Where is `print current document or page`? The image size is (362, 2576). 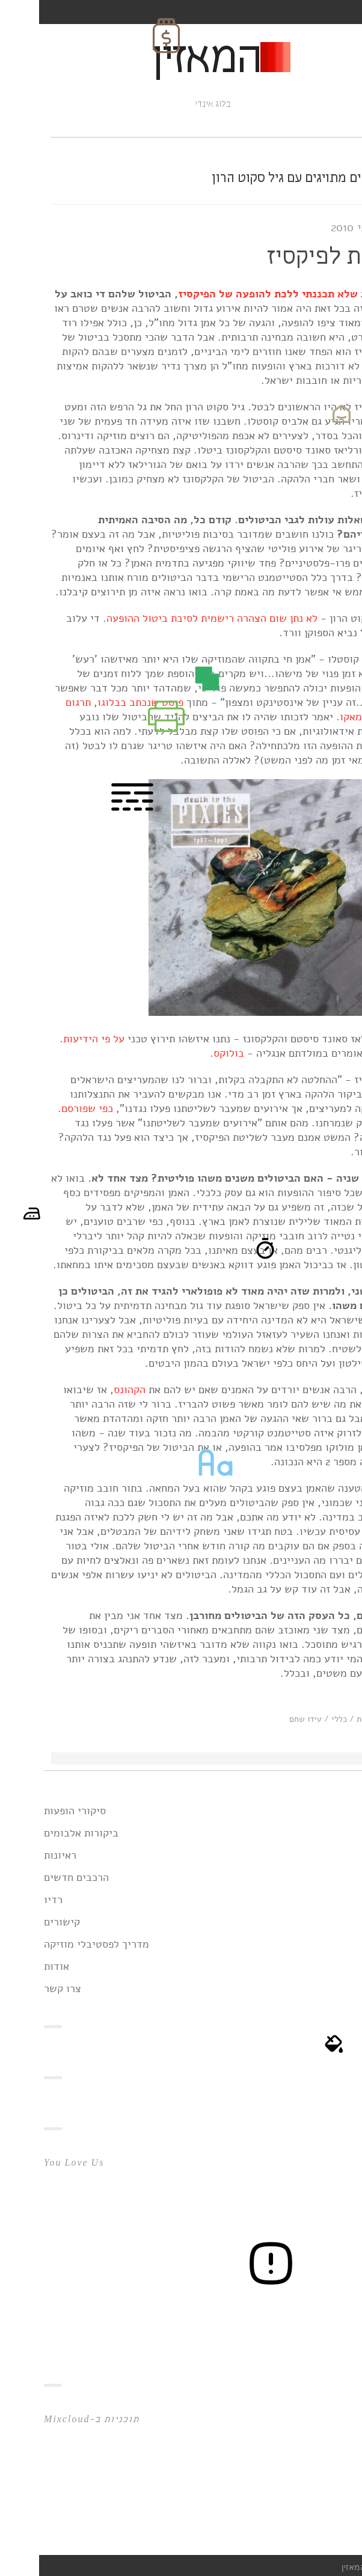
print current document or page is located at coordinates (166, 716).